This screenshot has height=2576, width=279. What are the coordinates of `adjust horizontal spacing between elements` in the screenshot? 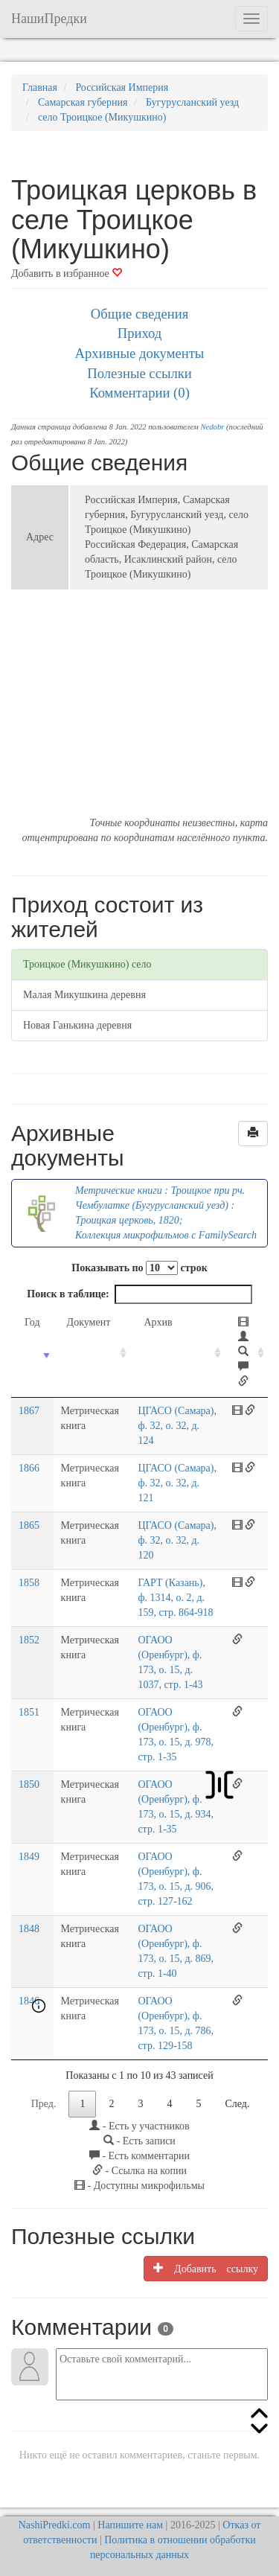 It's located at (219, 1785).